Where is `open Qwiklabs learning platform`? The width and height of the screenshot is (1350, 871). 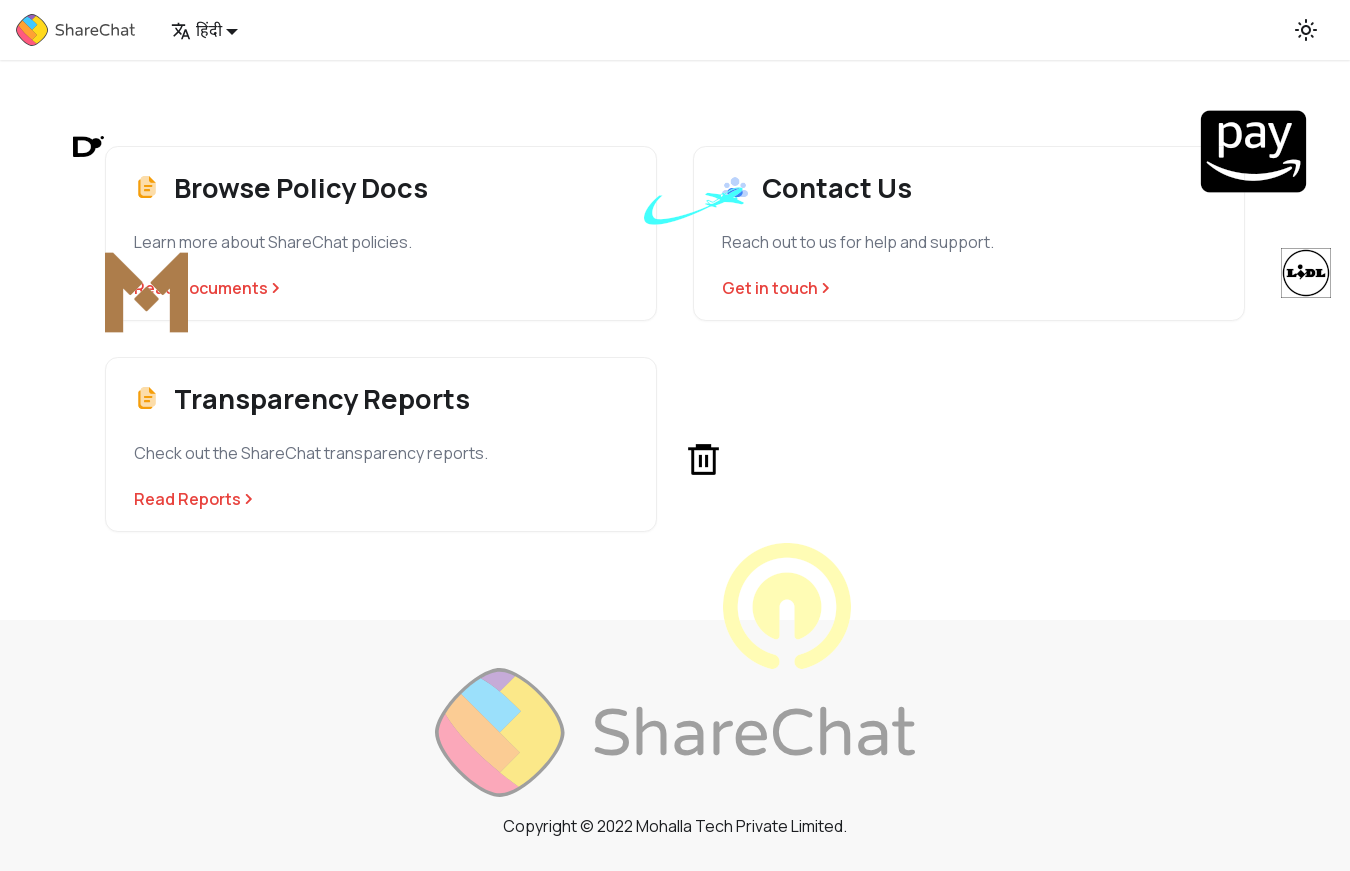 open Qwiklabs learning platform is located at coordinates (787, 606).